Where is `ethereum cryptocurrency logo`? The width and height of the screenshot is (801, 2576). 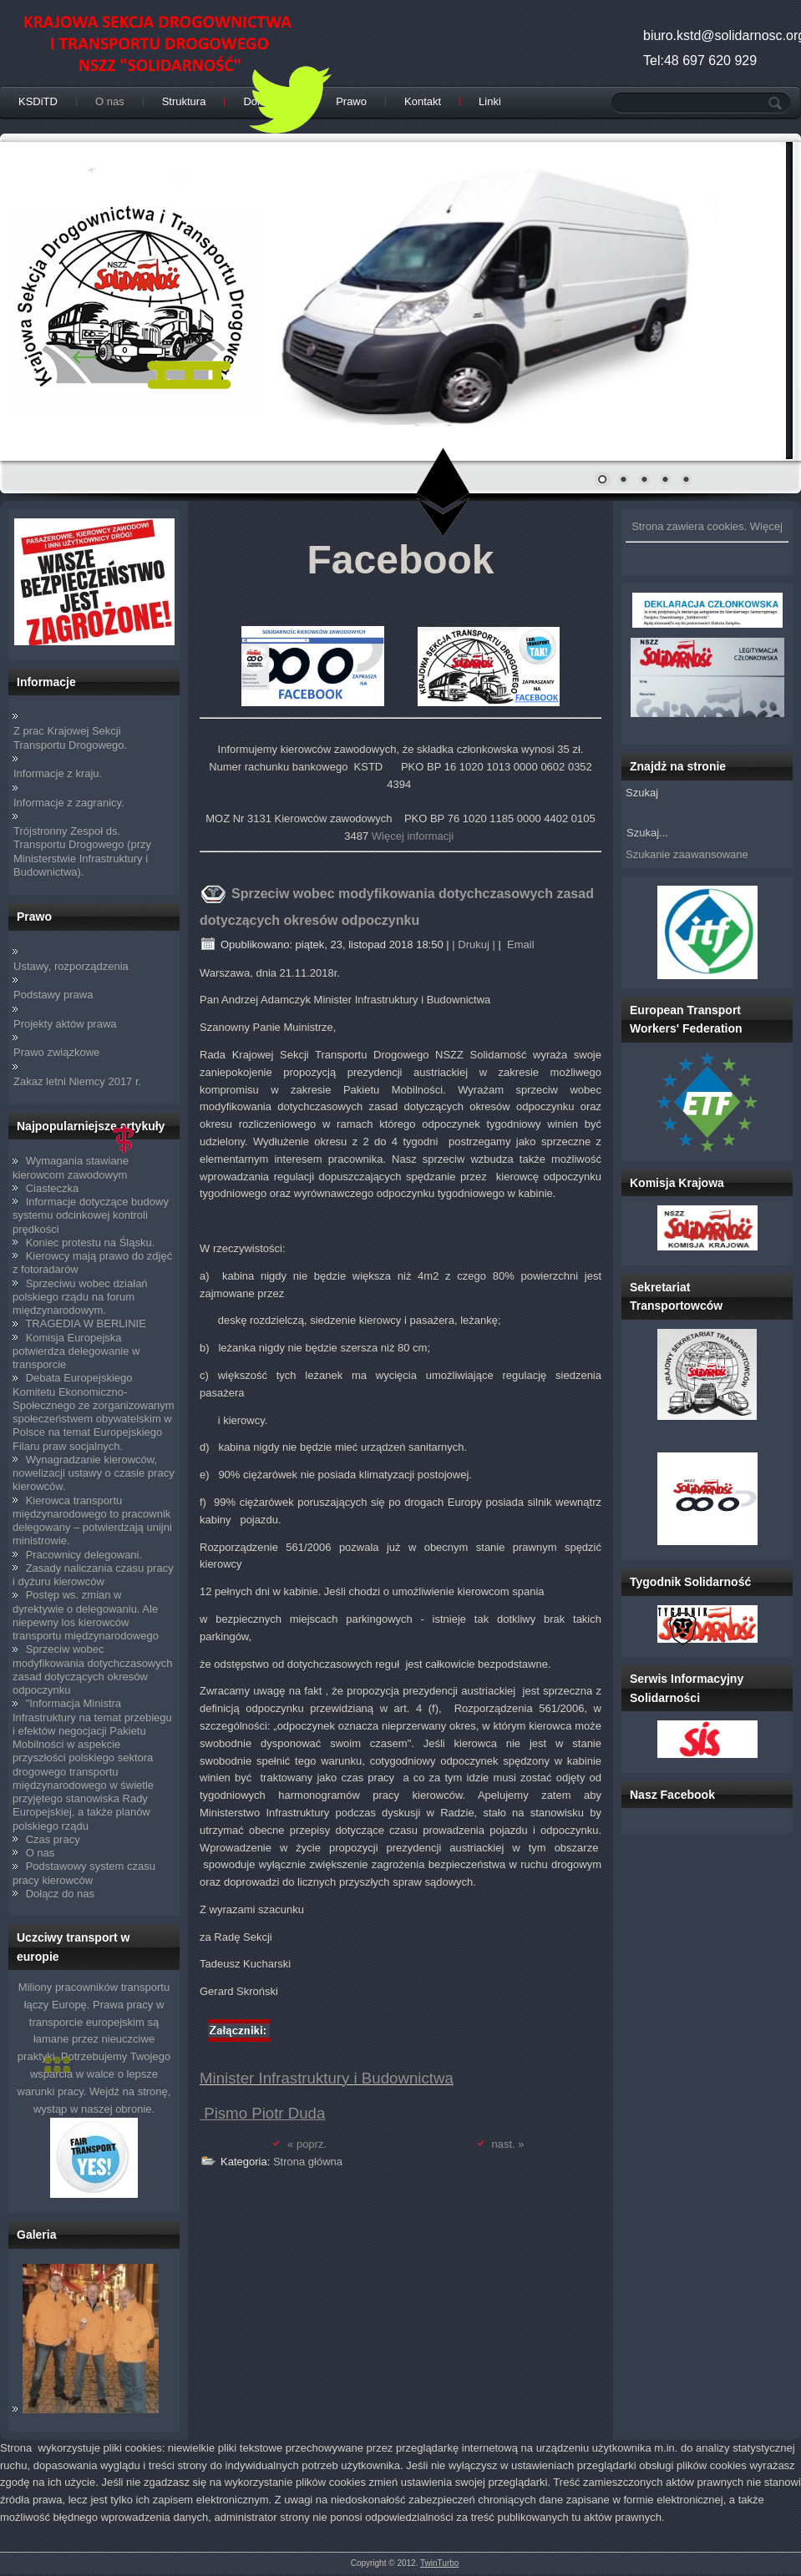
ethereum cryptocurrency logo is located at coordinates (443, 492).